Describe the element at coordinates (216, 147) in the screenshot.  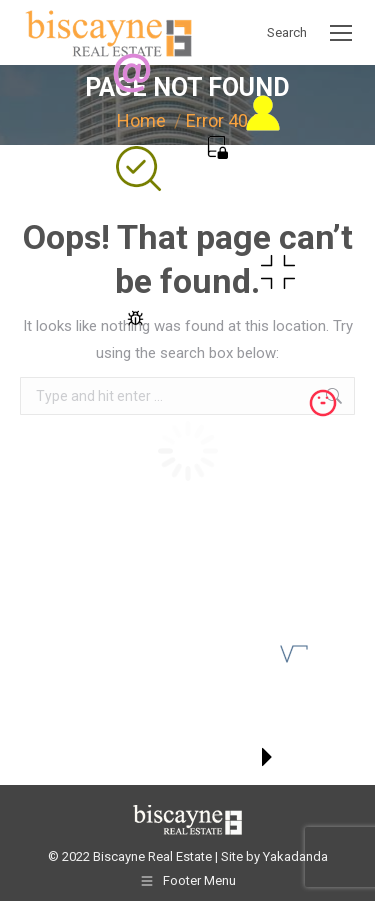
I see `indicates a private or locked repository` at that location.